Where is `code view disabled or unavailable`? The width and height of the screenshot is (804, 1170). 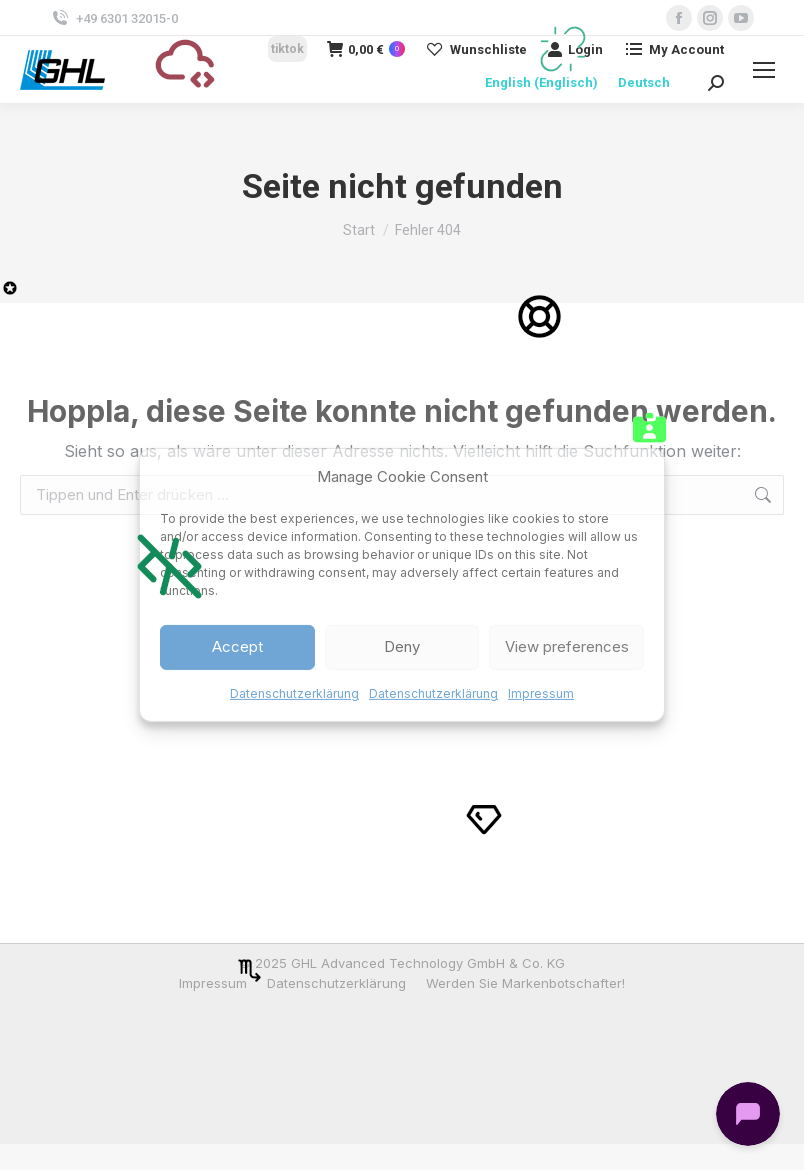 code view disabled or unavailable is located at coordinates (169, 566).